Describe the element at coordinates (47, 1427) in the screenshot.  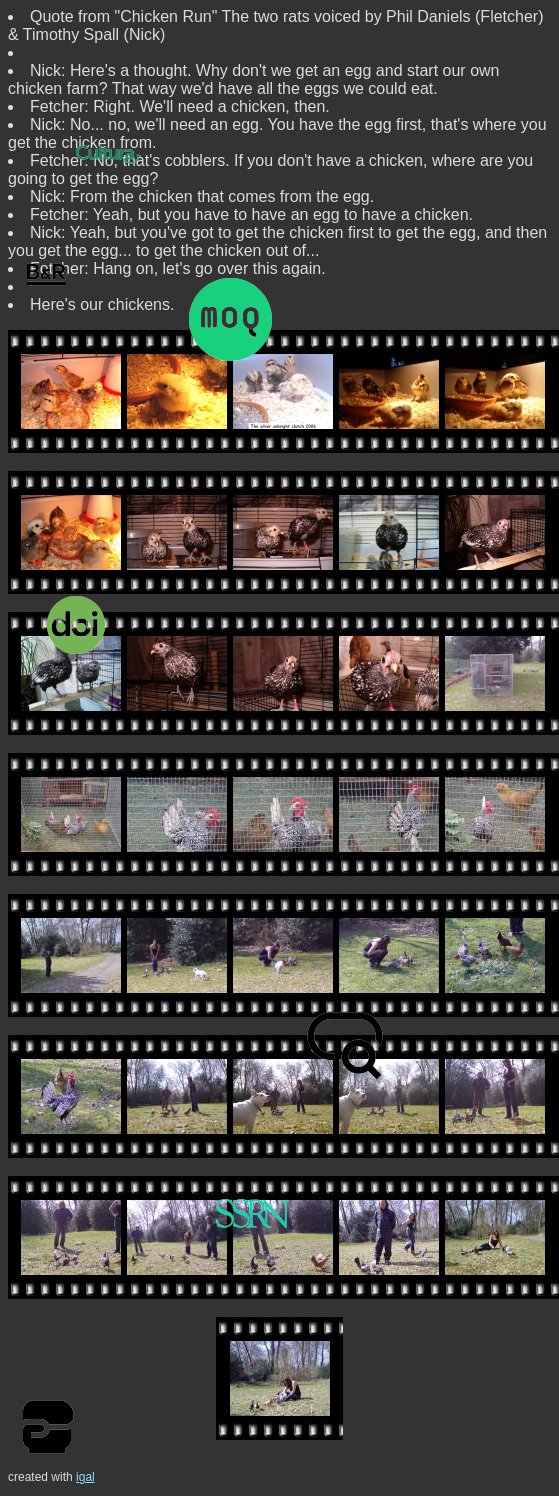
I see `access boxing or combat sports content` at that location.